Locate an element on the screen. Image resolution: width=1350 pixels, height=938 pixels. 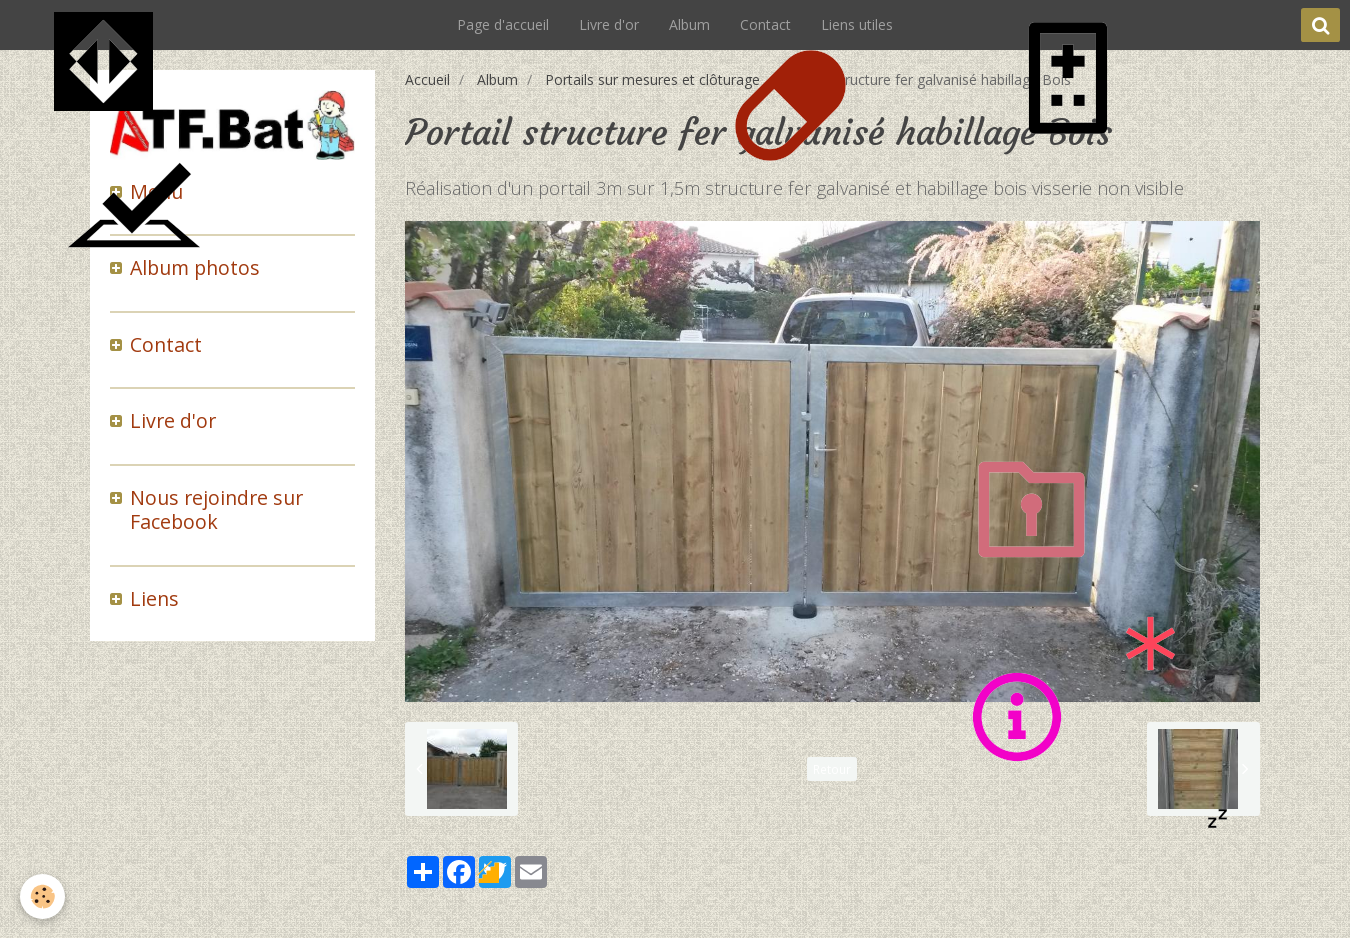
open levels.fyi app or website is located at coordinates (488, 872).